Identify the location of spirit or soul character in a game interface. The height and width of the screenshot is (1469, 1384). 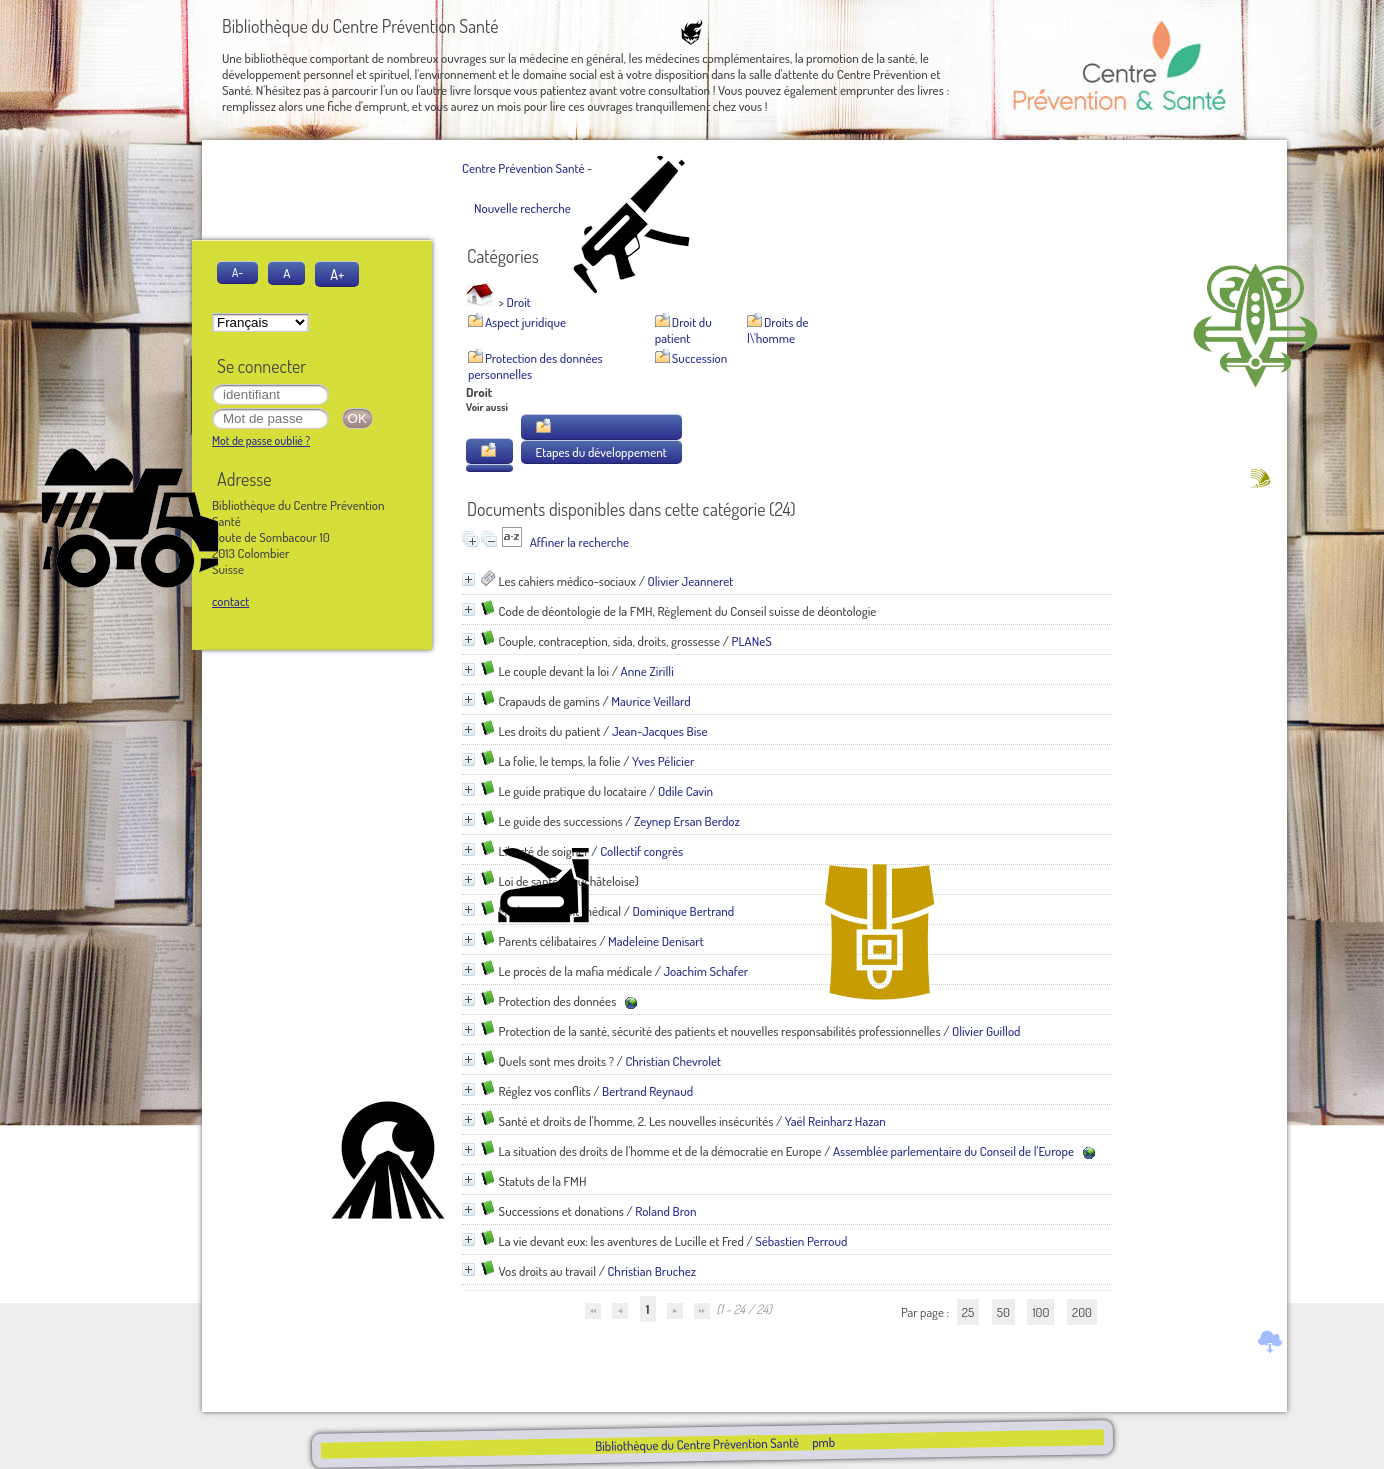
(691, 32).